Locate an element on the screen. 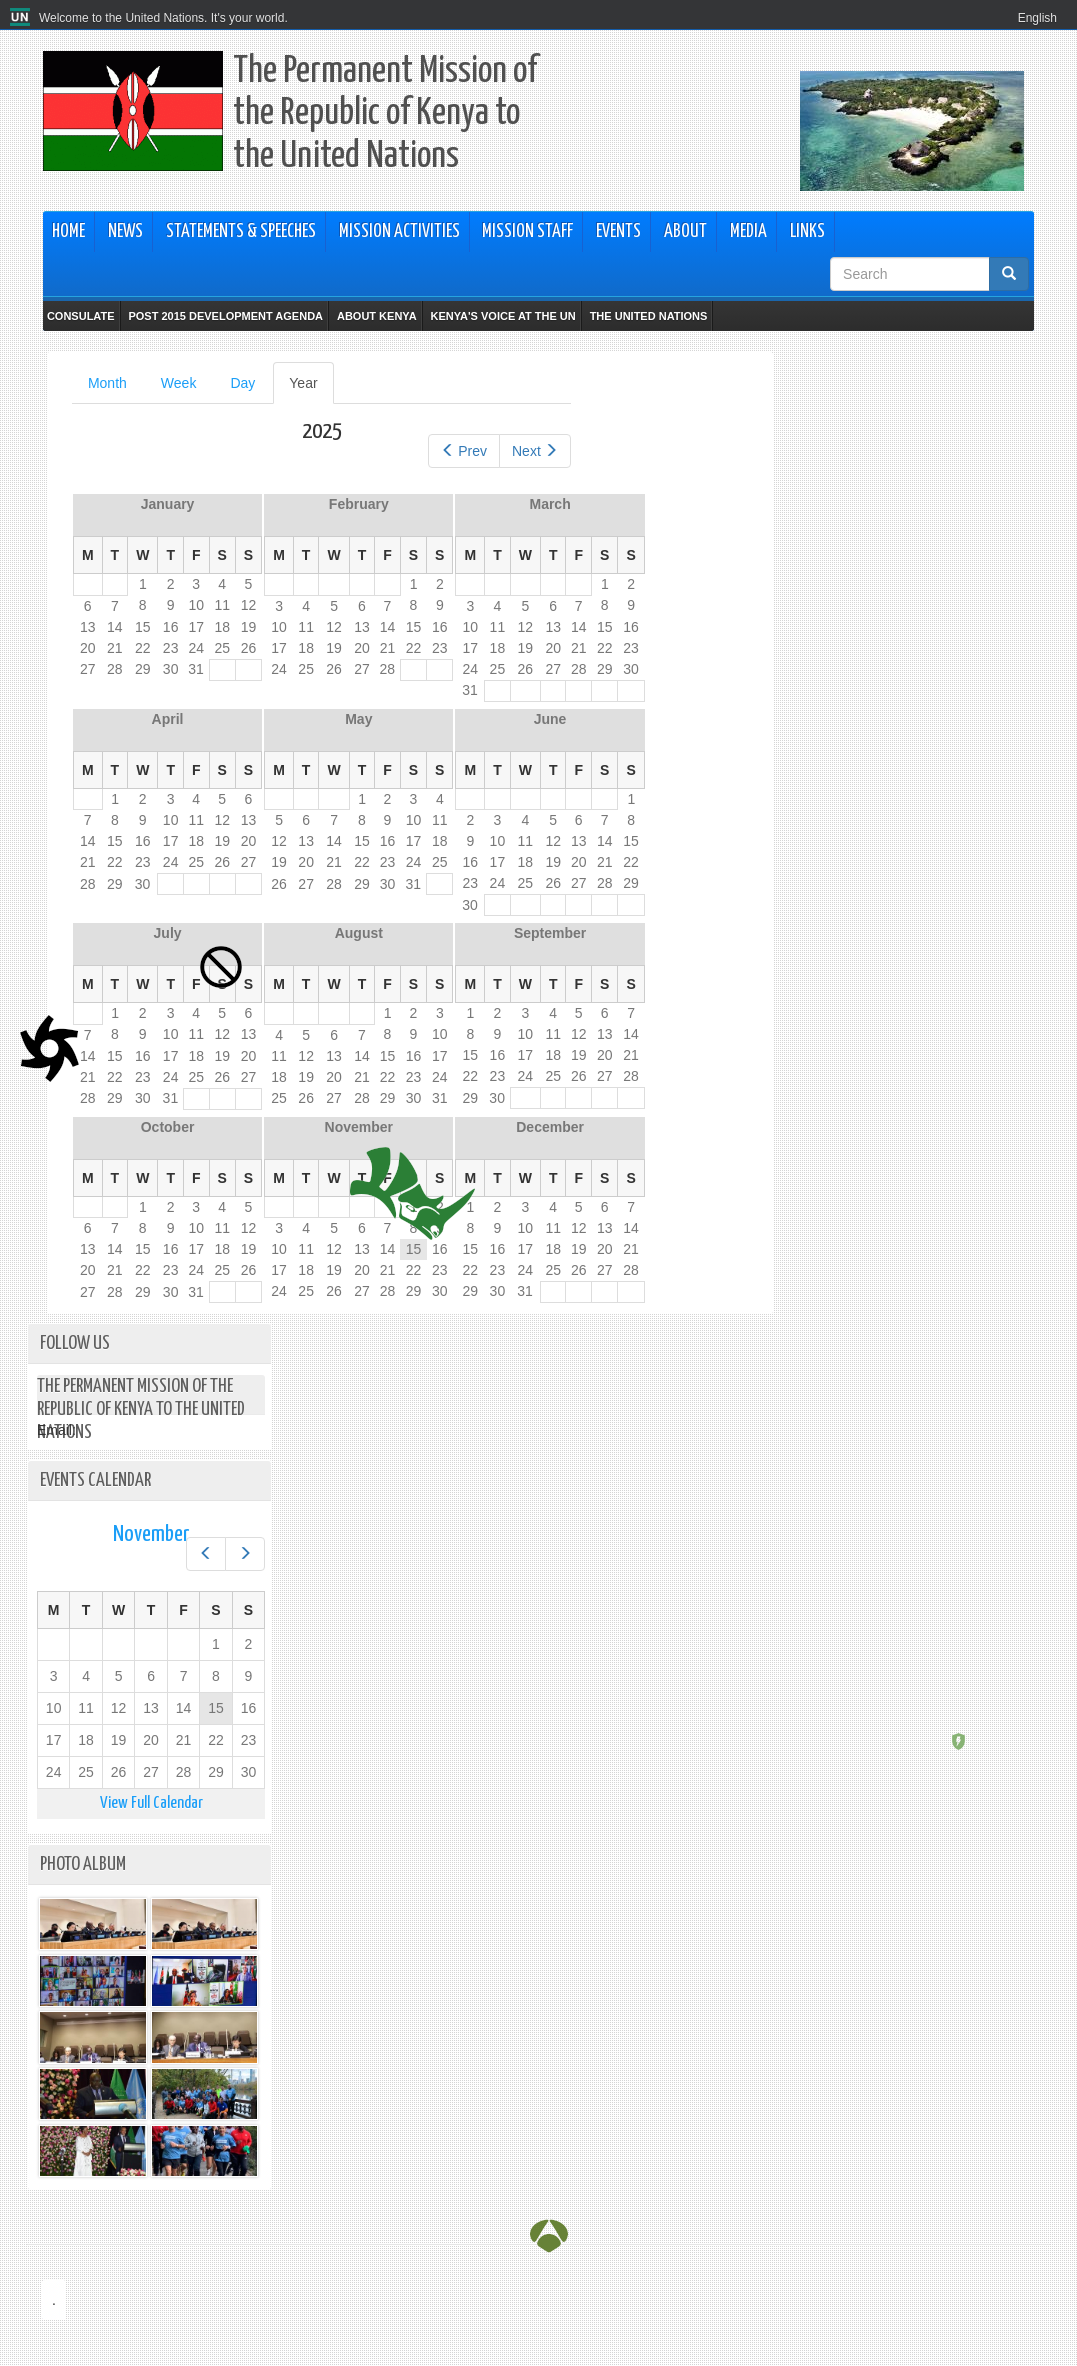 The height and width of the screenshot is (2366, 1077). launch octane render application is located at coordinates (49, 1048).